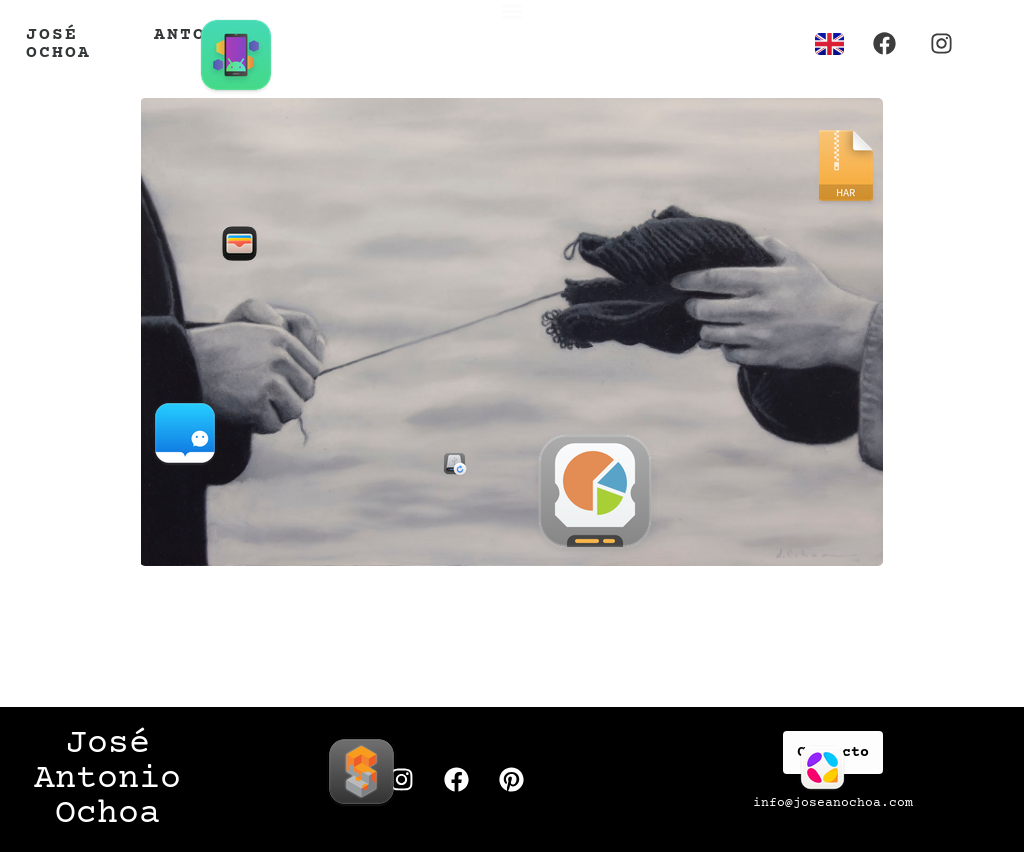  What do you see at coordinates (185, 433) in the screenshot?
I see `open the weread app` at bounding box center [185, 433].